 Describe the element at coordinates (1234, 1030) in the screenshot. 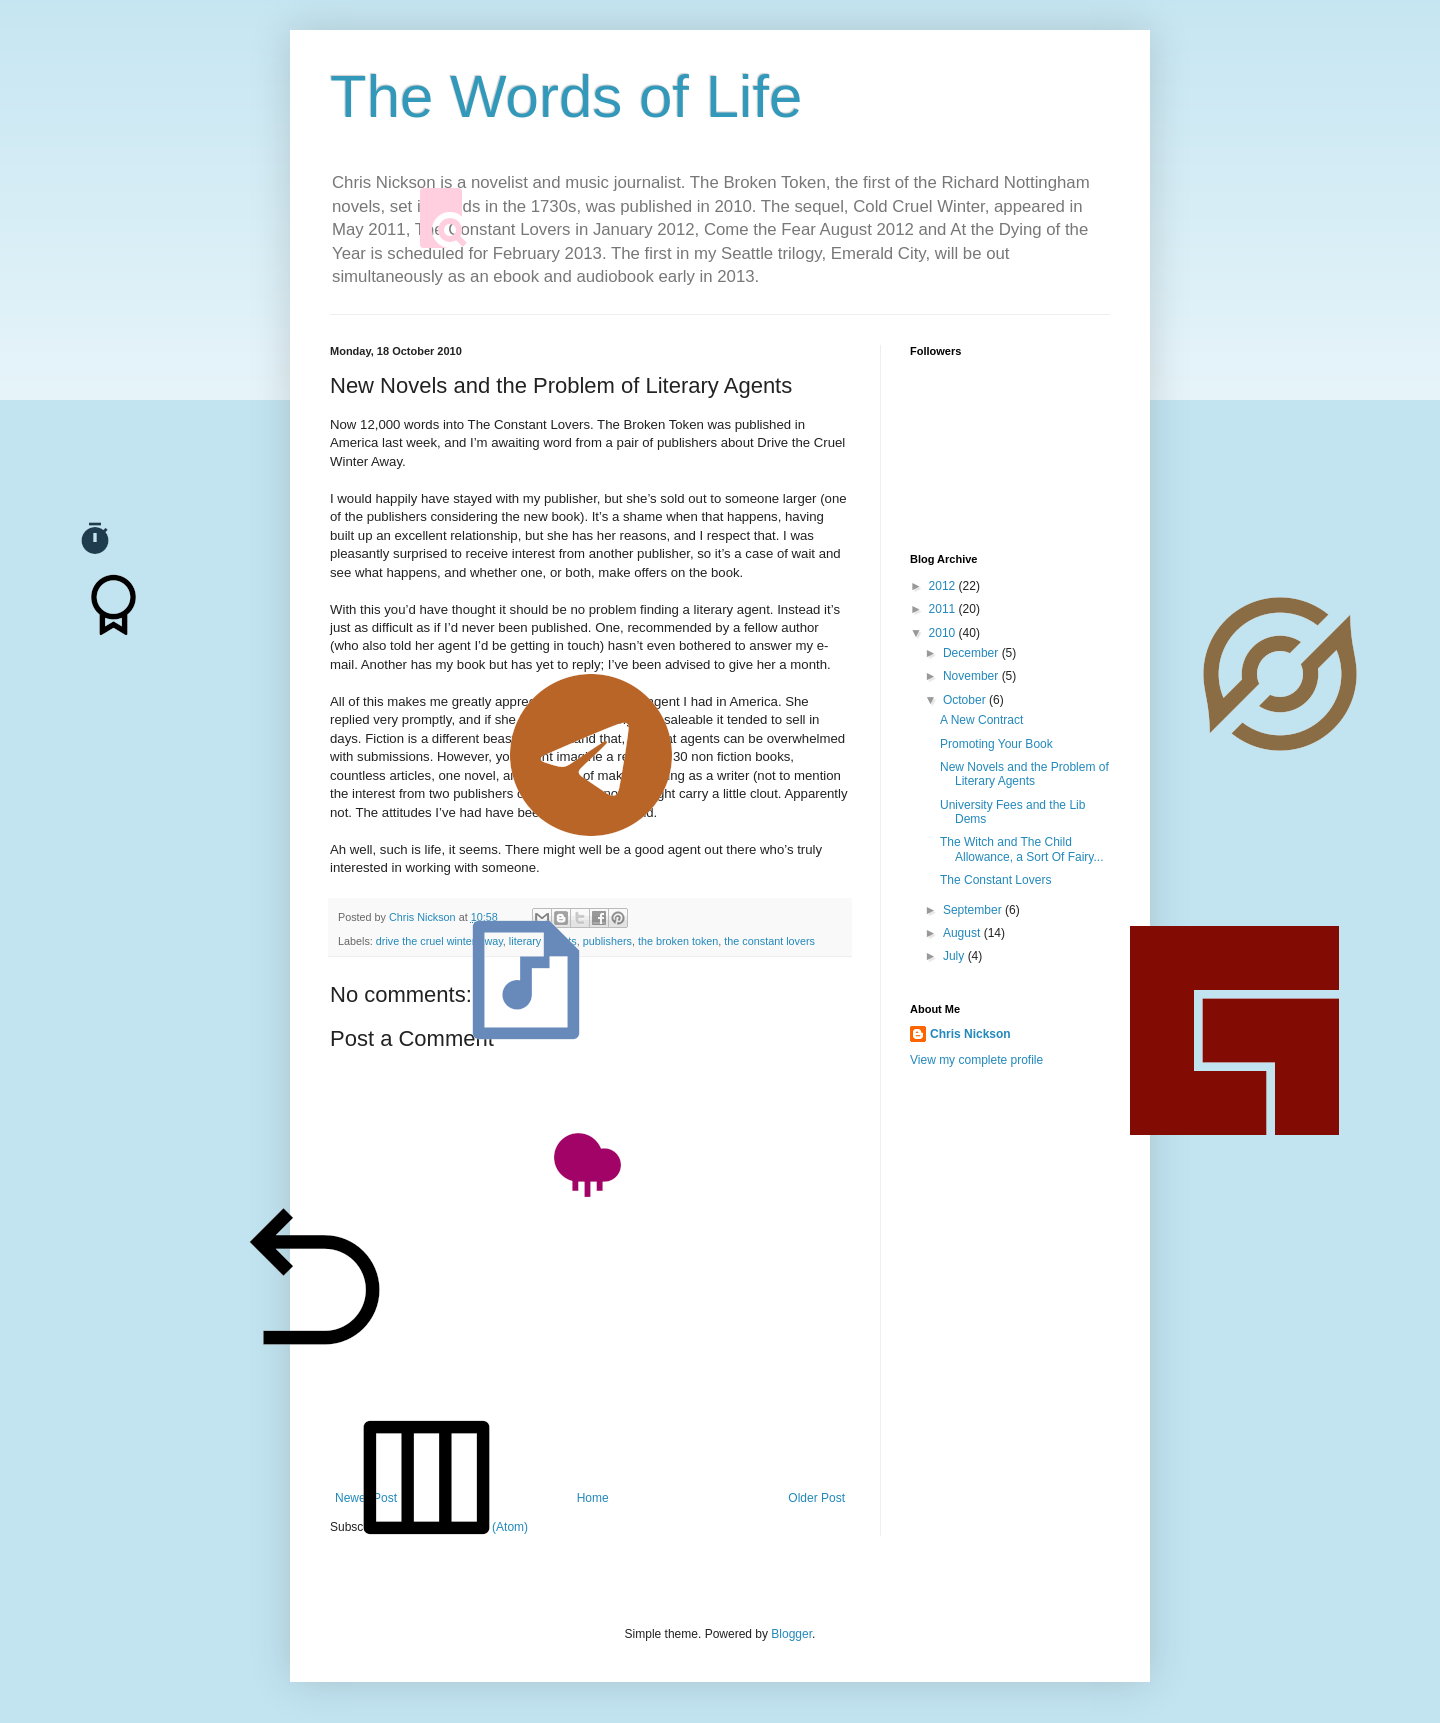

I see `open facebook gaming app` at that location.